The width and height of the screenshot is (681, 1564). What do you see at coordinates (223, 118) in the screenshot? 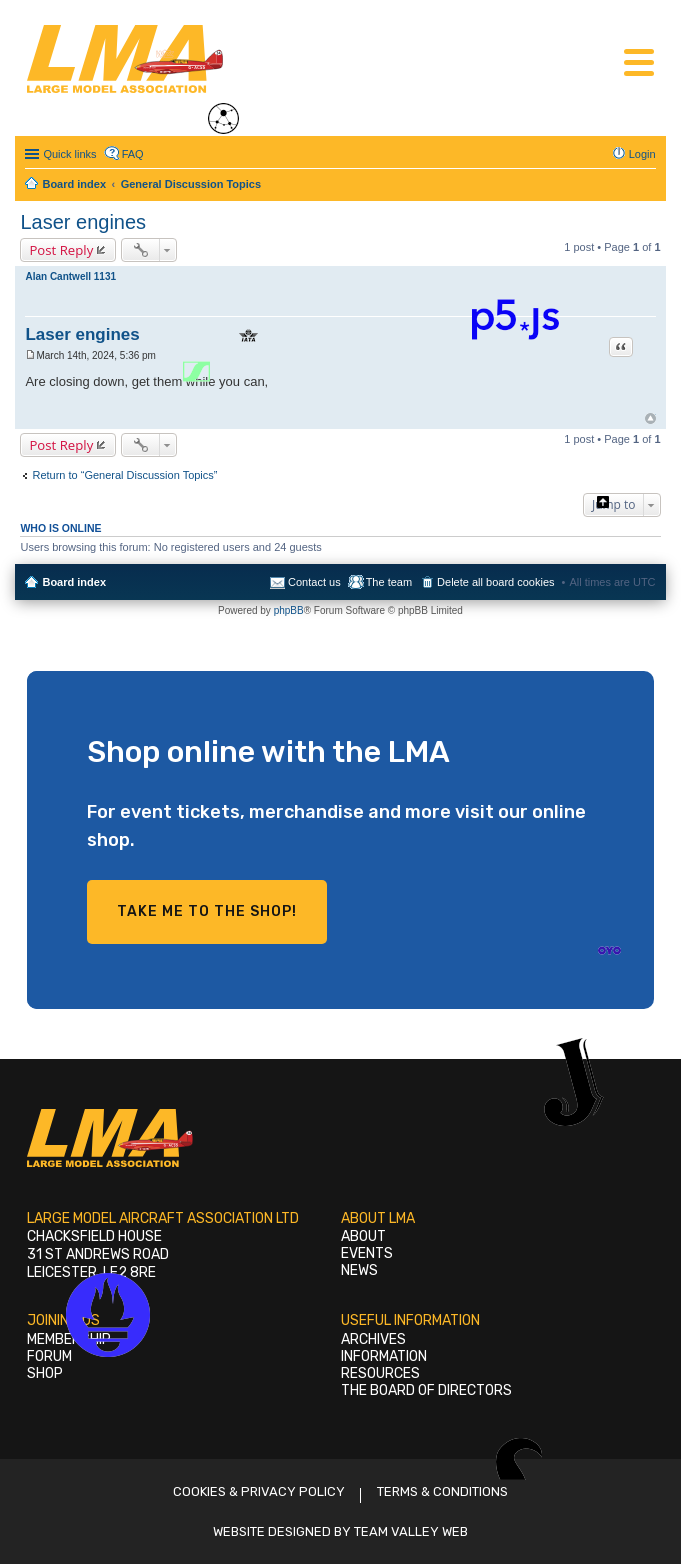
I see `aiohttp python library logo` at bounding box center [223, 118].